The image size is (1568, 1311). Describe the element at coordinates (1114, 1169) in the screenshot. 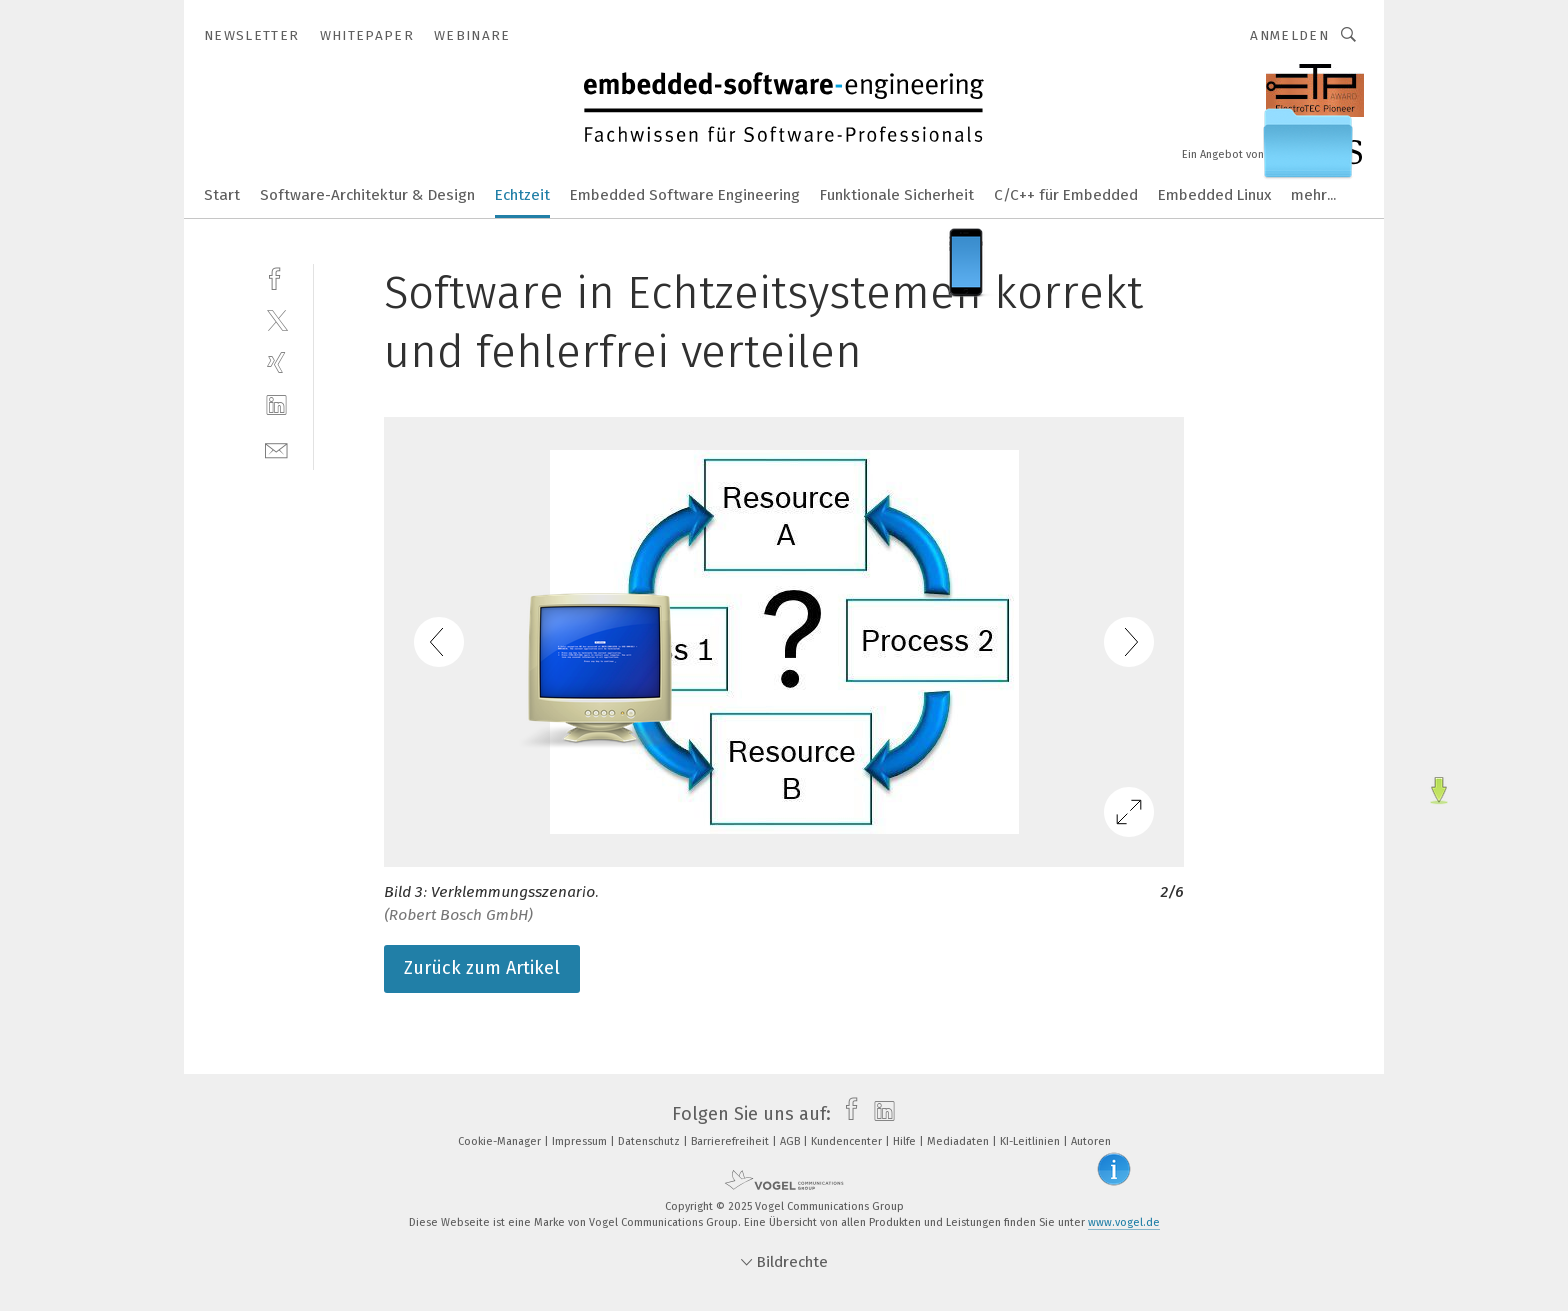

I see `view information or details about an application` at that location.